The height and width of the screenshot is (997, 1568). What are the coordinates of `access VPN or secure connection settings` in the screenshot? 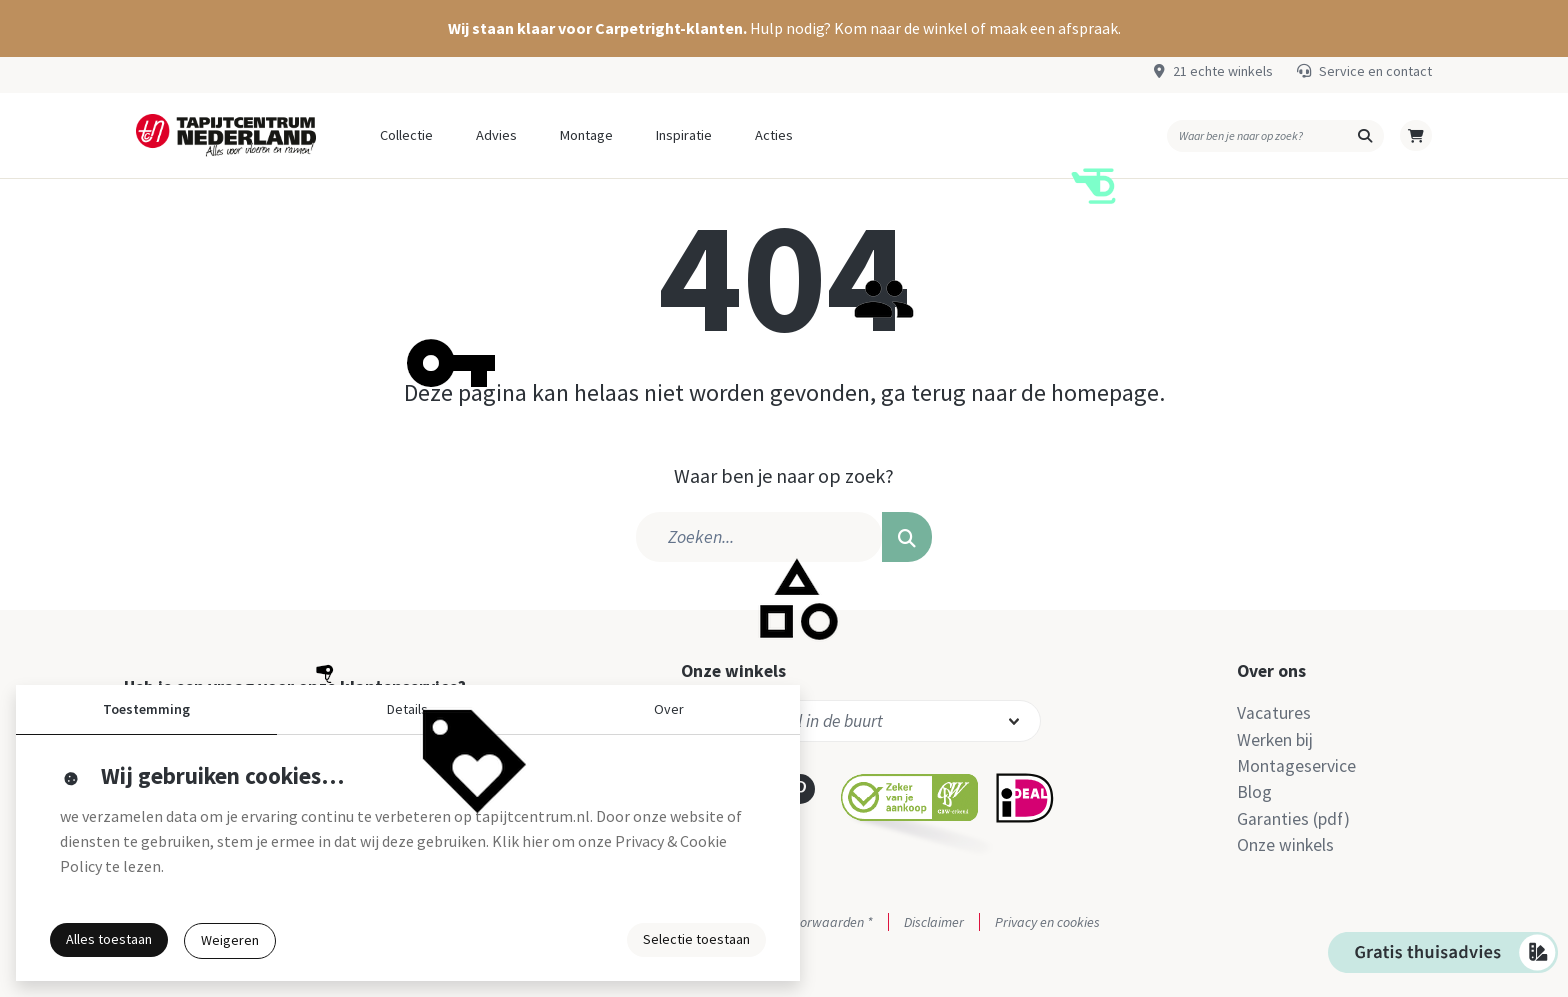 It's located at (451, 363).